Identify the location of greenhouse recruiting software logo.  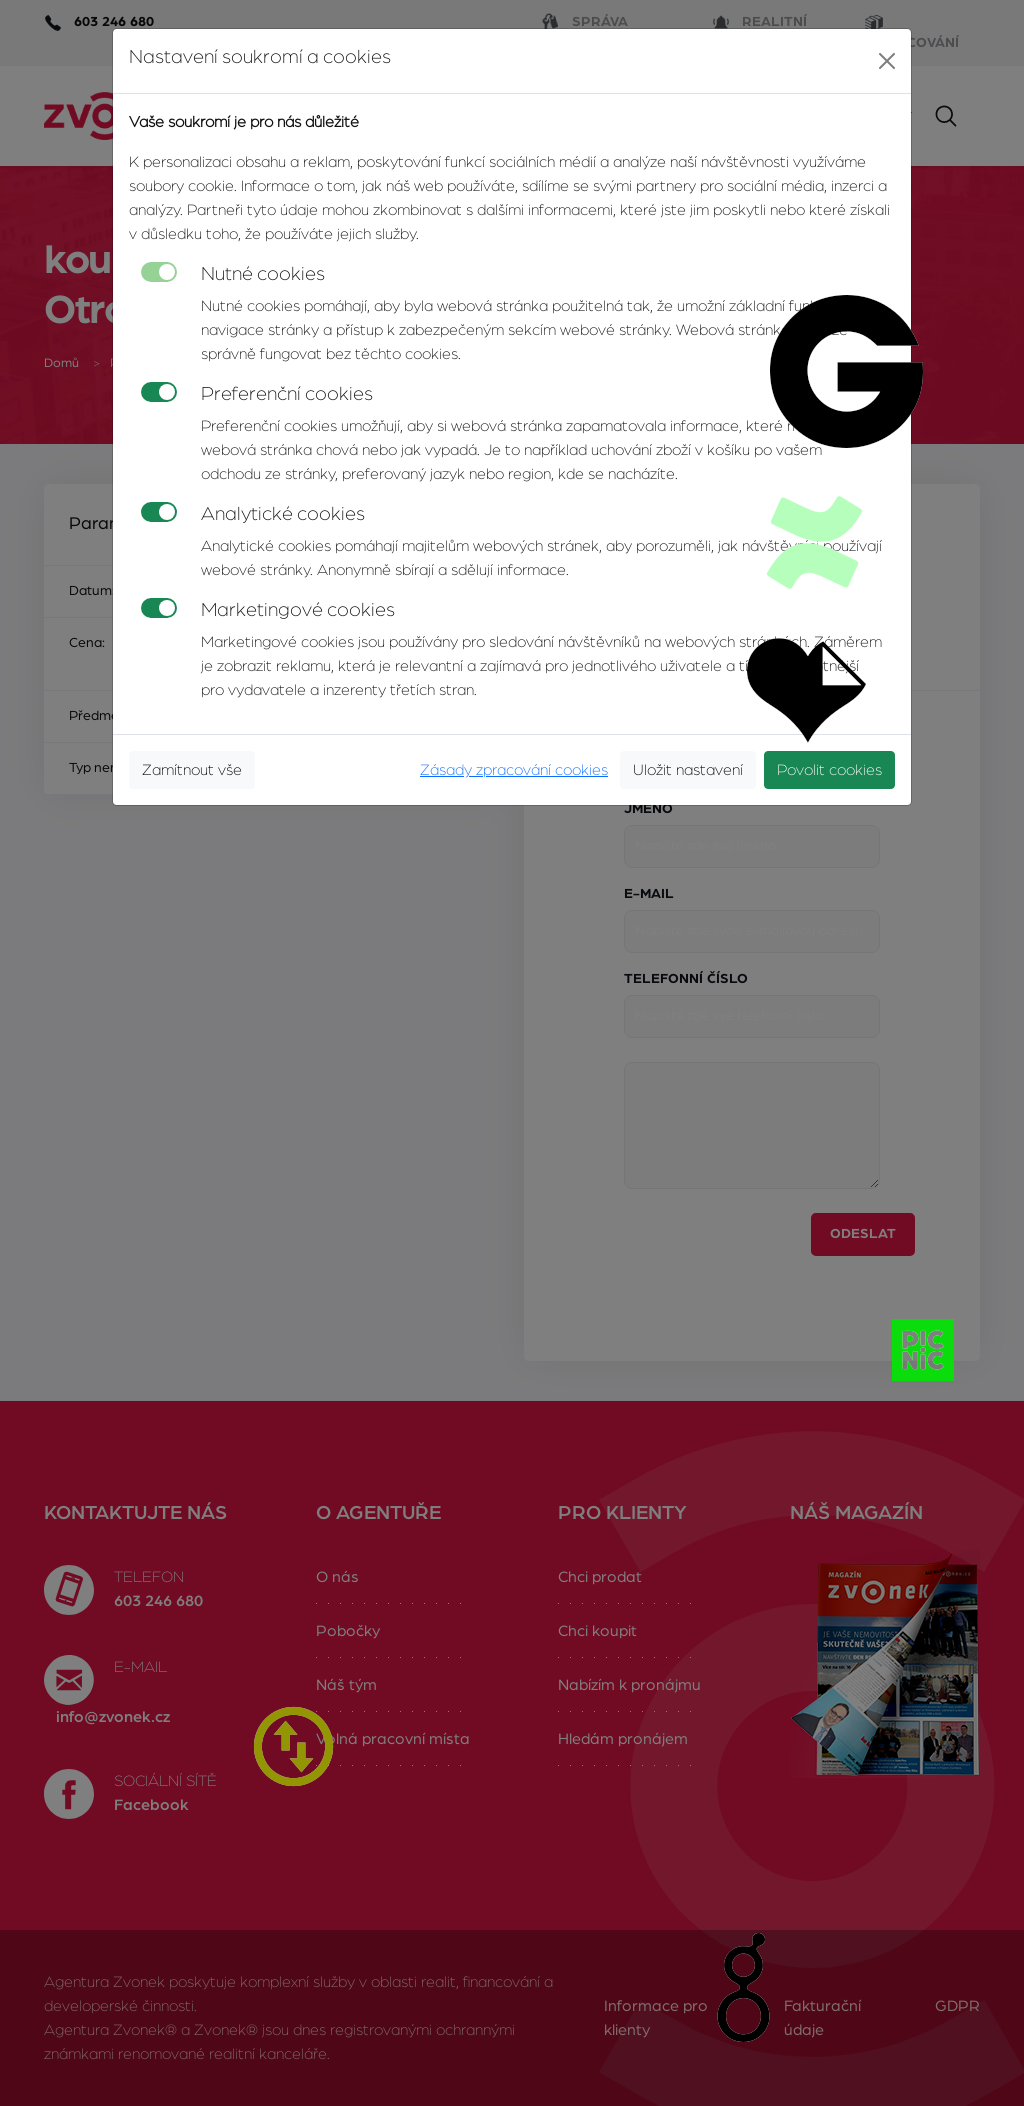
(743, 1987).